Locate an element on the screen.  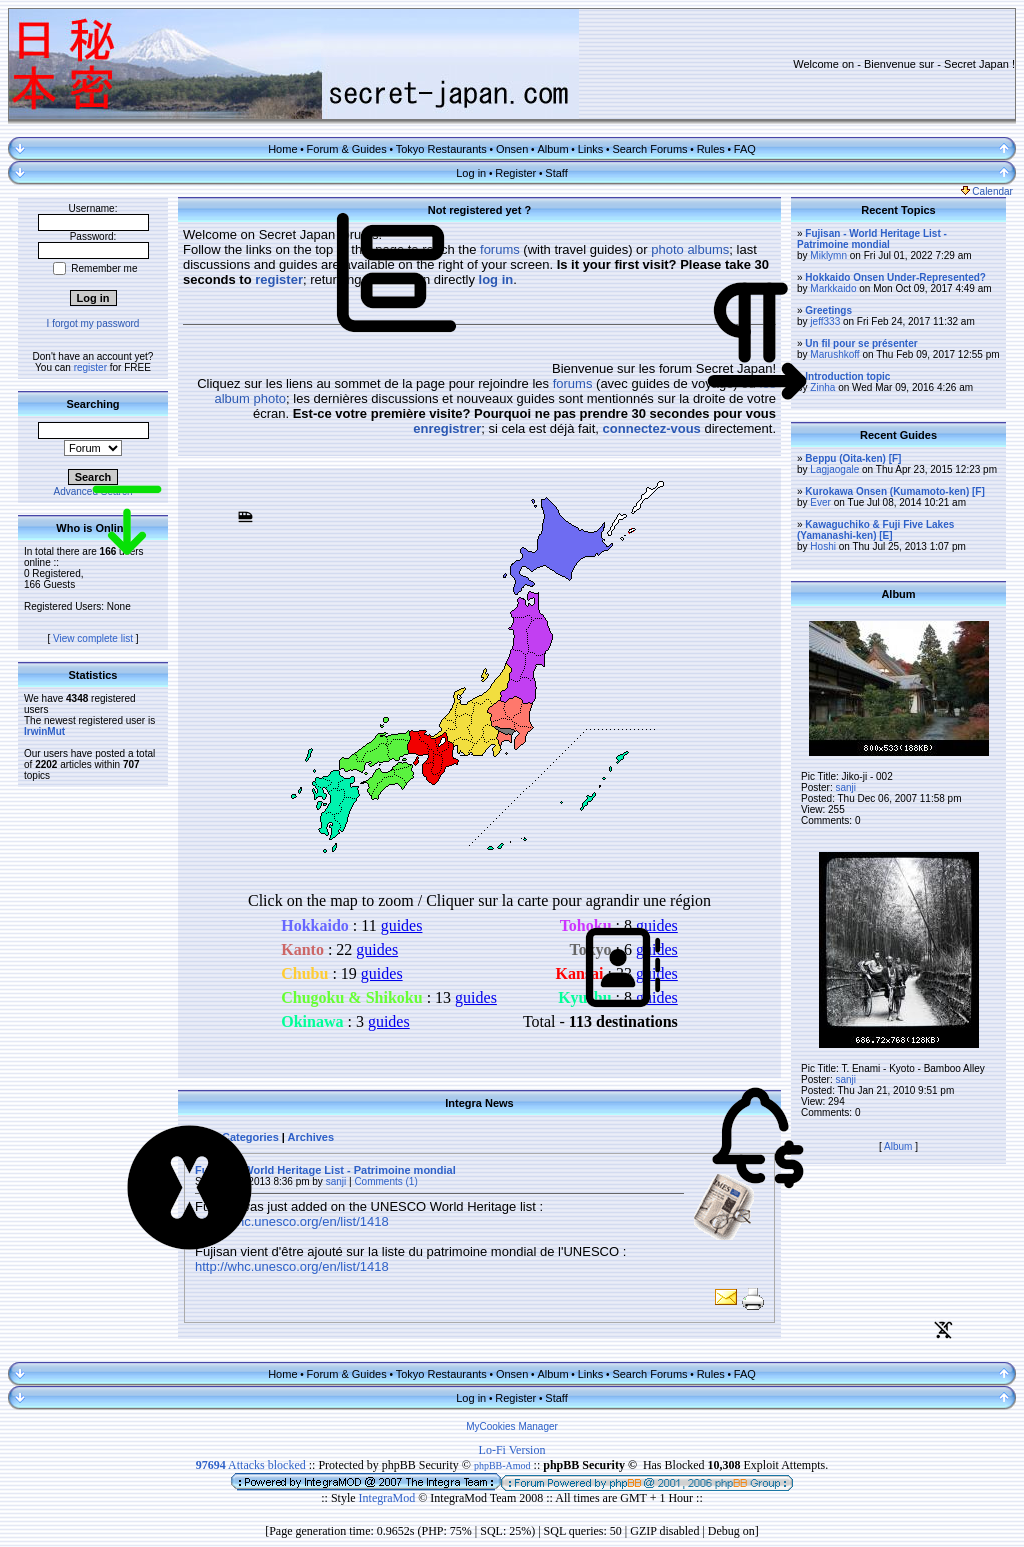
view analytics or statistics is located at coordinates (396, 272).